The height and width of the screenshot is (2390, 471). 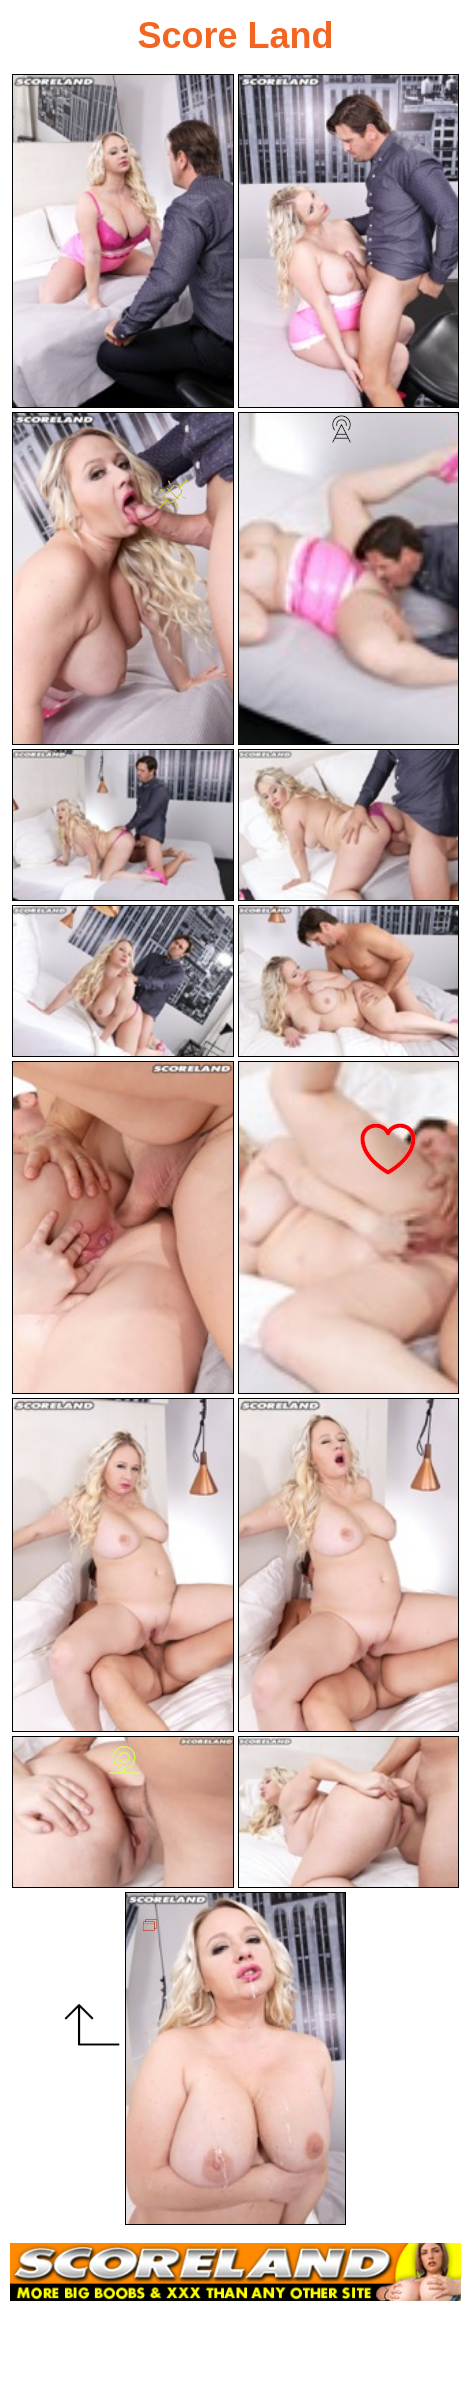 What do you see at coordinates (341, 429) in the screenshot?
I see `indicates cellular network signal or connectivity` at bounding box center [341, 429].